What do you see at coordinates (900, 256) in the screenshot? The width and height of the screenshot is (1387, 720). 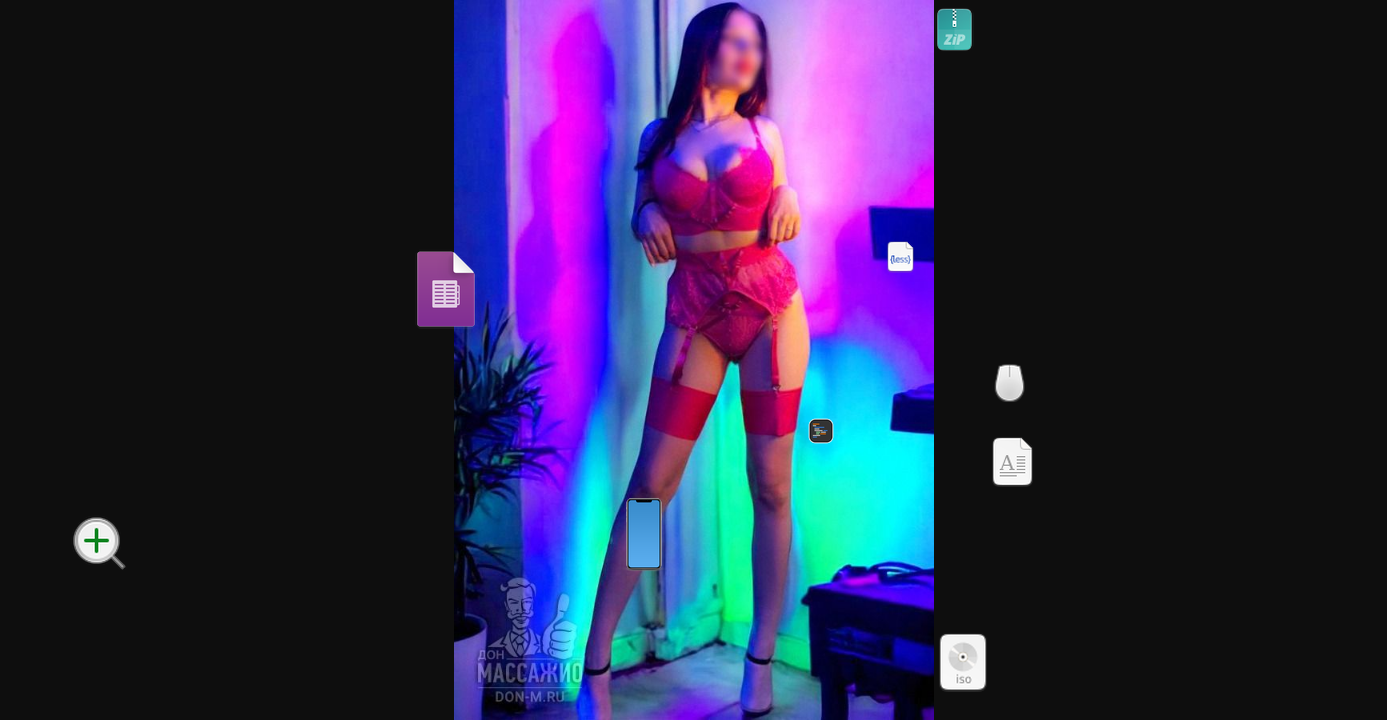 I see `a LESS stylesheet file` at bounding box center [900, 256].